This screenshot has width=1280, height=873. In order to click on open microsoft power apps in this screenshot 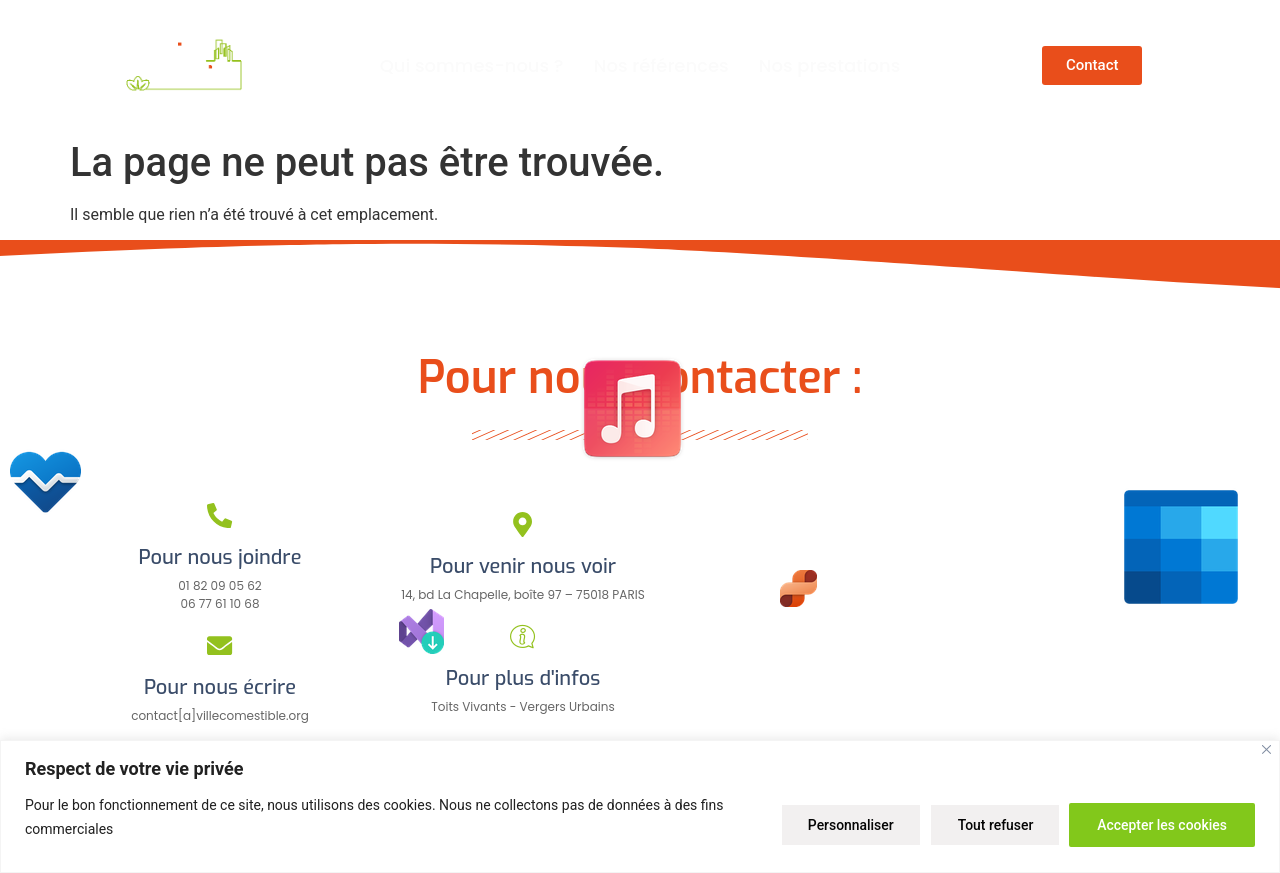, I will do `click(798, 588)`.